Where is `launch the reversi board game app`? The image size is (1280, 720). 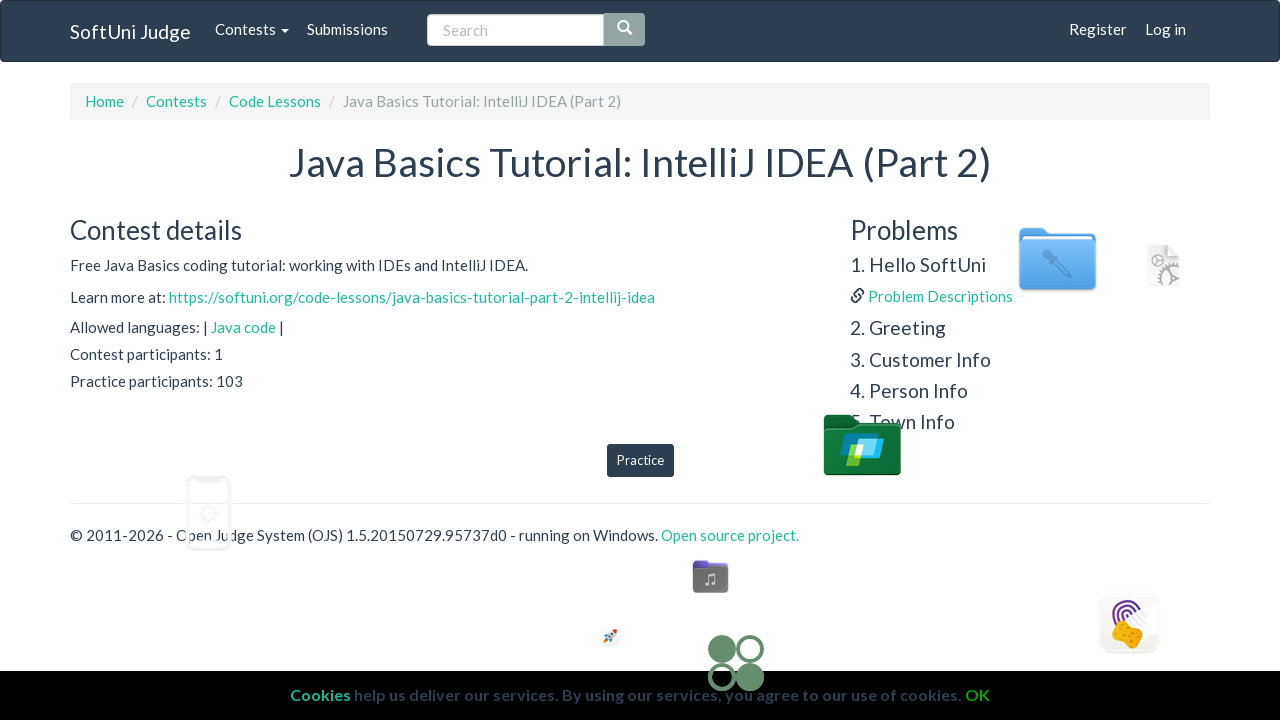
launch the reversi board game app is located at coordinates (736, 663).